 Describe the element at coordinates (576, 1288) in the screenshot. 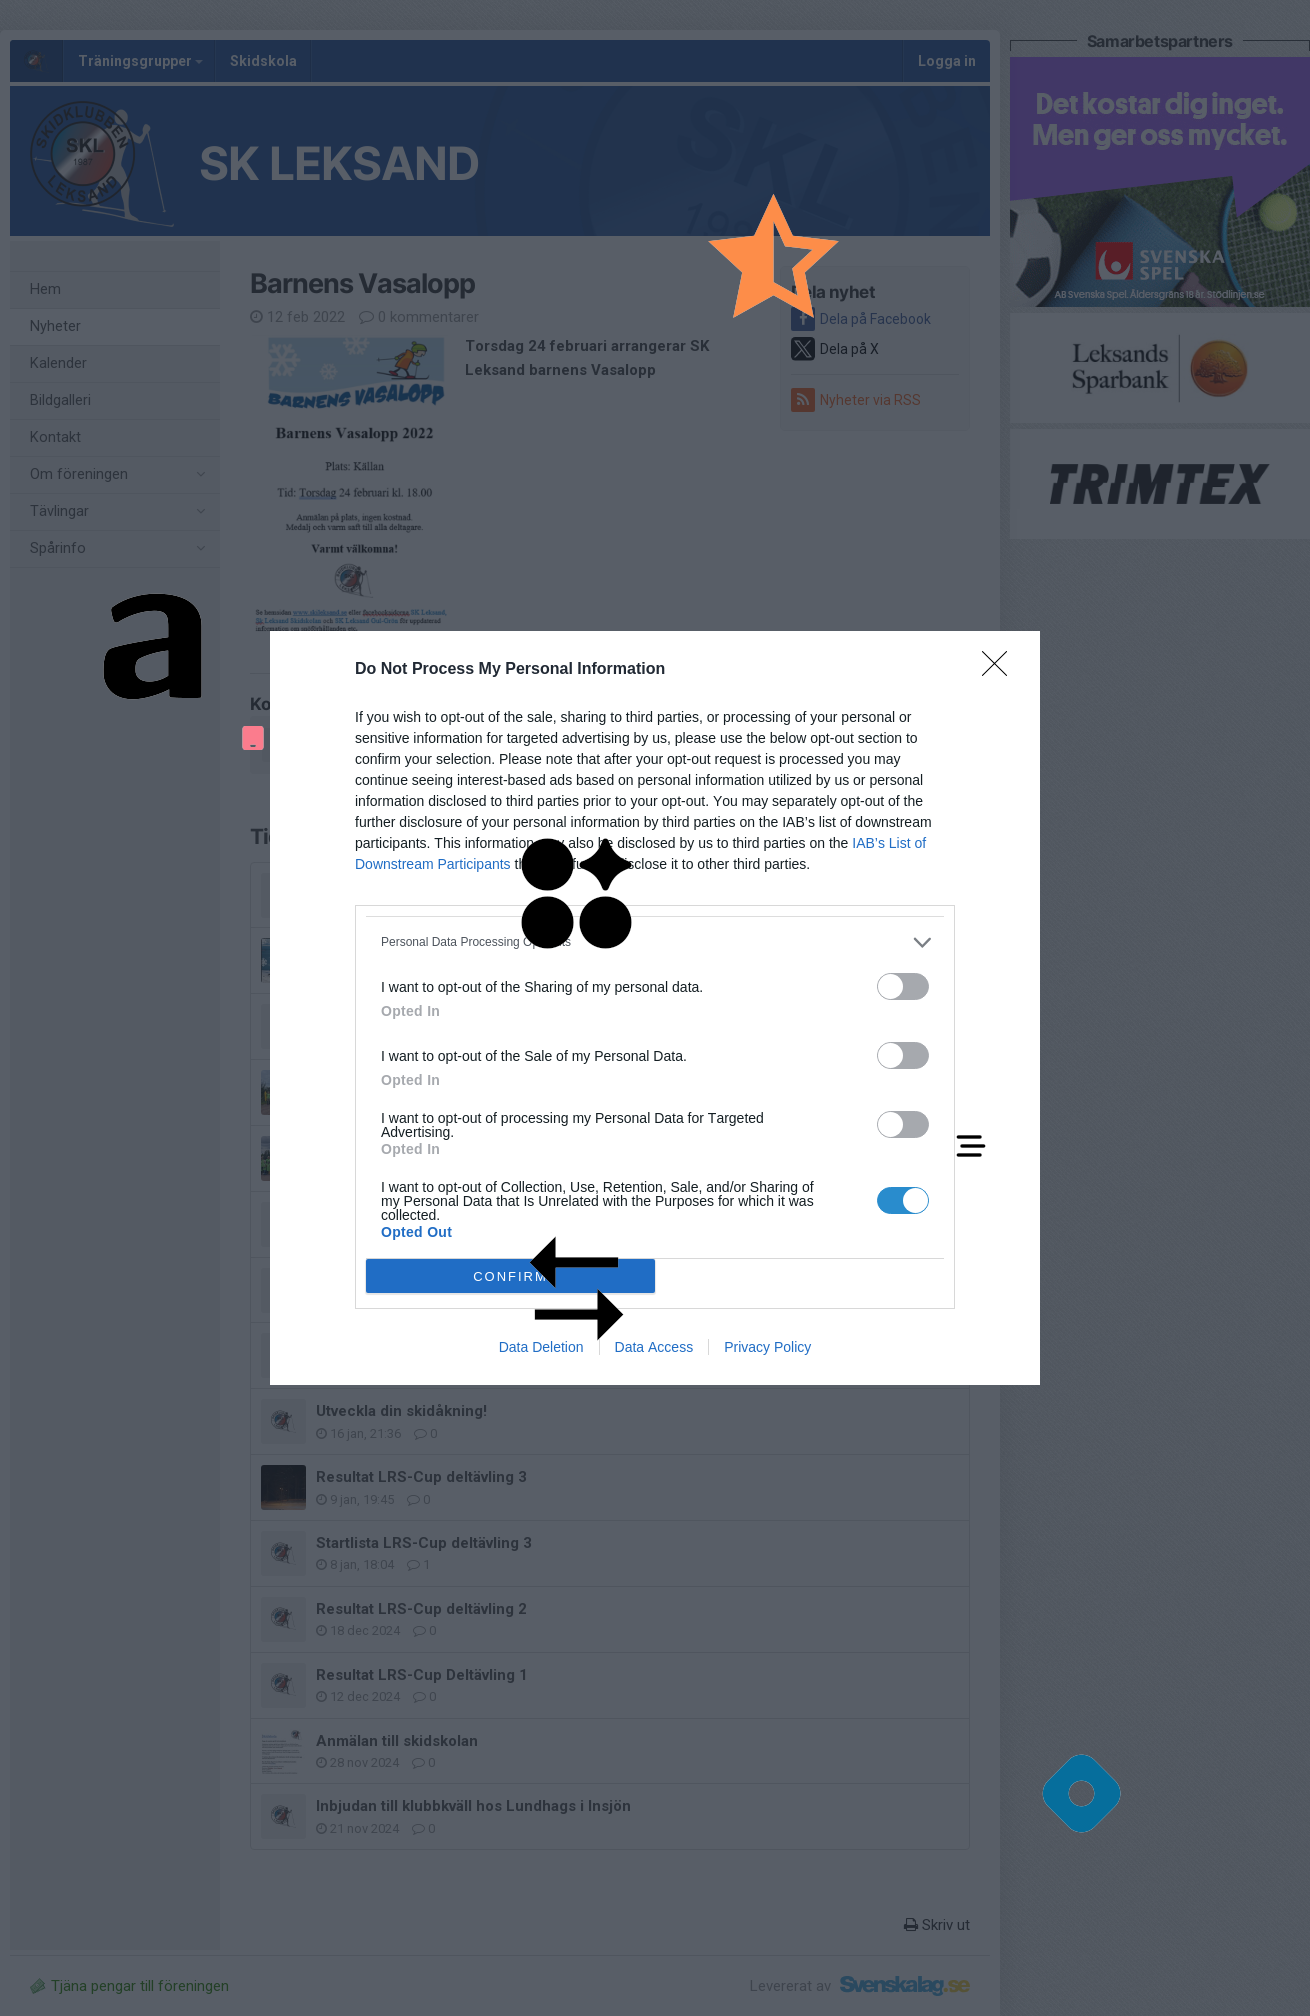

I see `switch or swap between two items` at that location.